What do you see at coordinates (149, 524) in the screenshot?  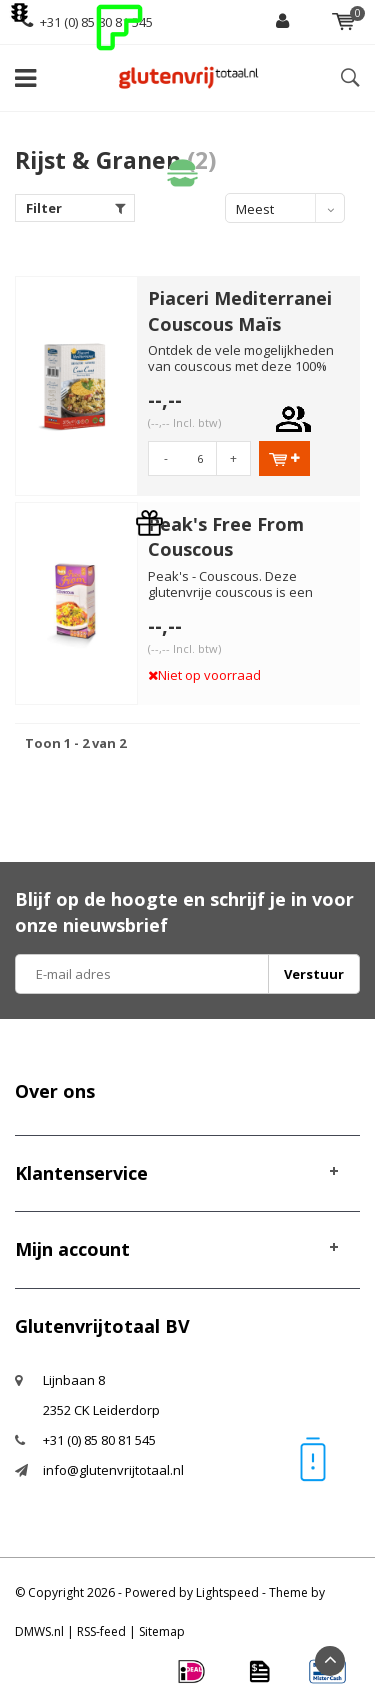 I see `view or redeem a gift` at bounding box center [149, 524].